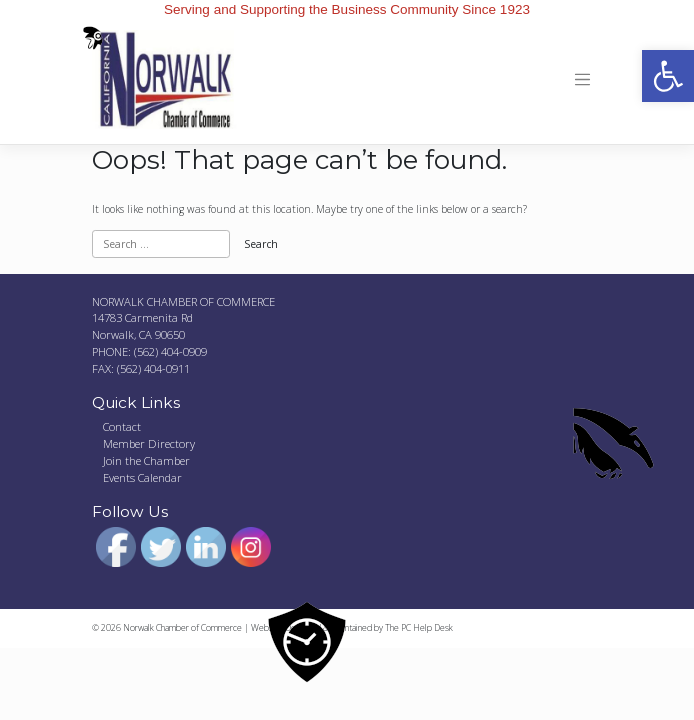  Describe the element at coordinates (307, 642) in the screenshot. I see `activate temporary protection or defense` at that location.